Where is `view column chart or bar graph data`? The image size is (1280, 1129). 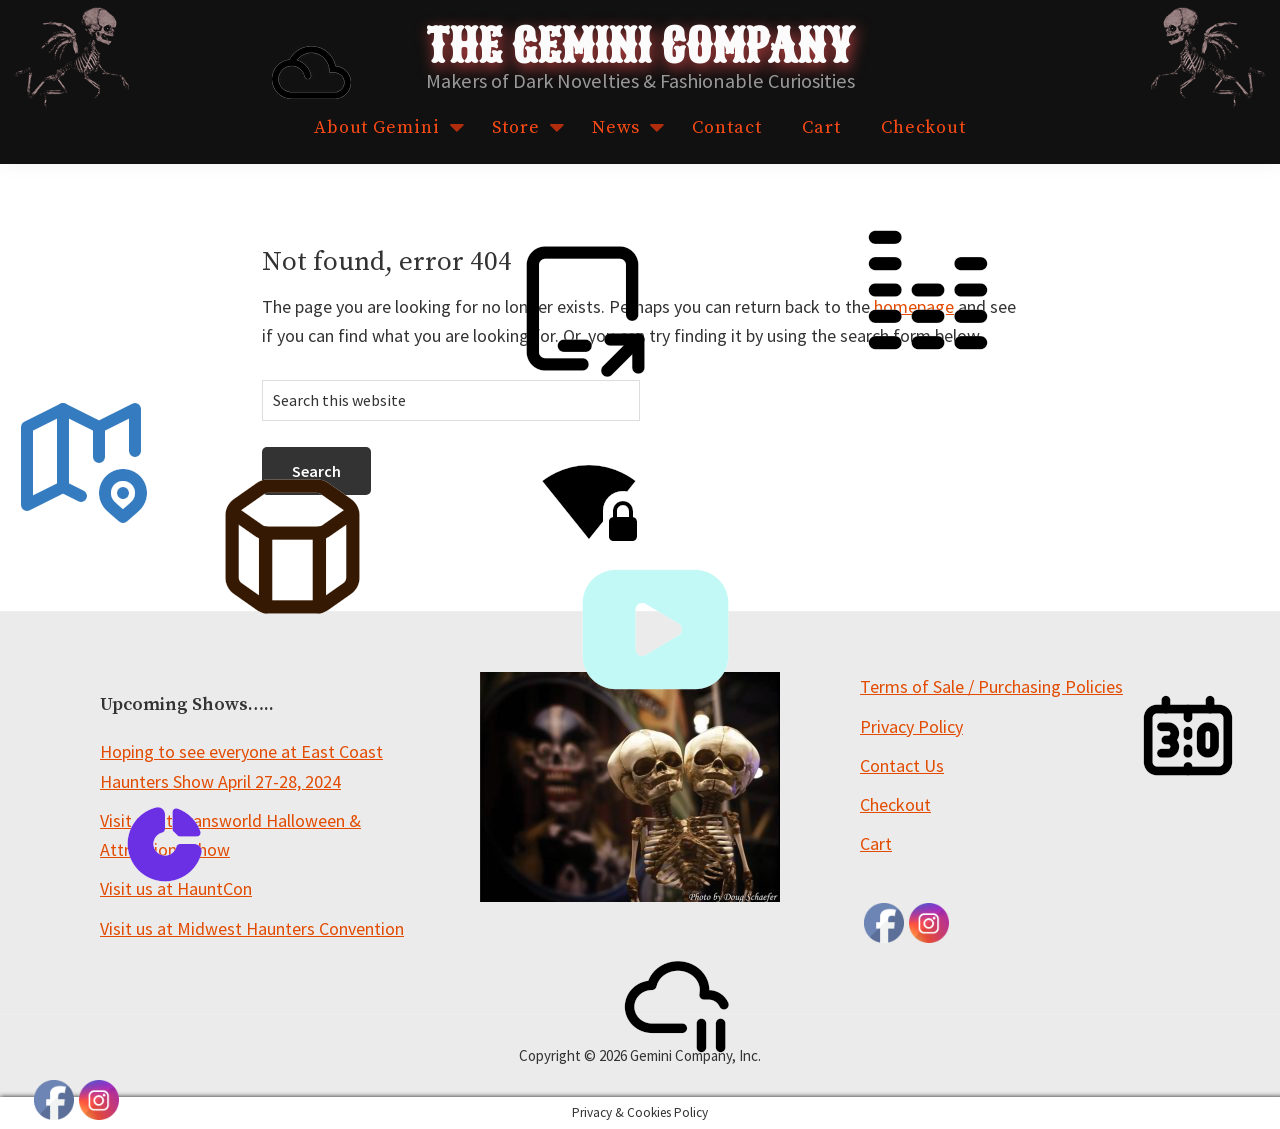 view column chart or bar graph data is located at coordinates (928, 290).